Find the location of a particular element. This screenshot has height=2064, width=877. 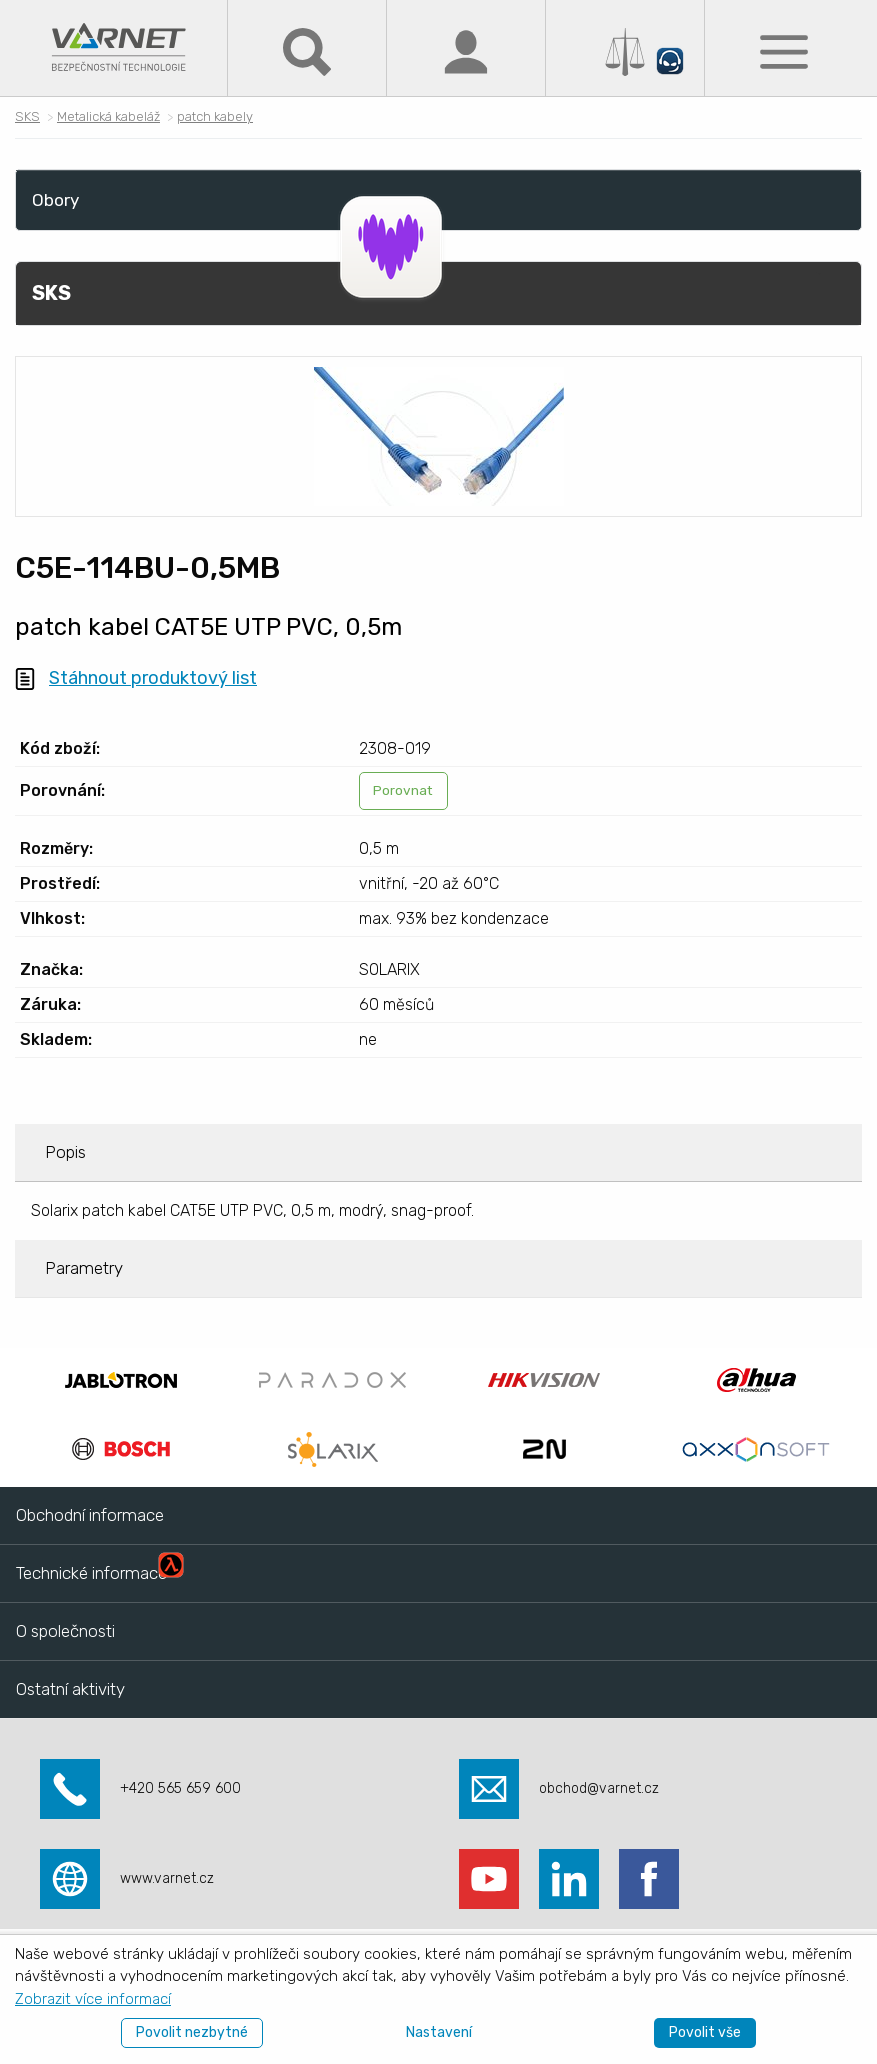

launch half-life deathmatch is located at coordinates (171, 1565).